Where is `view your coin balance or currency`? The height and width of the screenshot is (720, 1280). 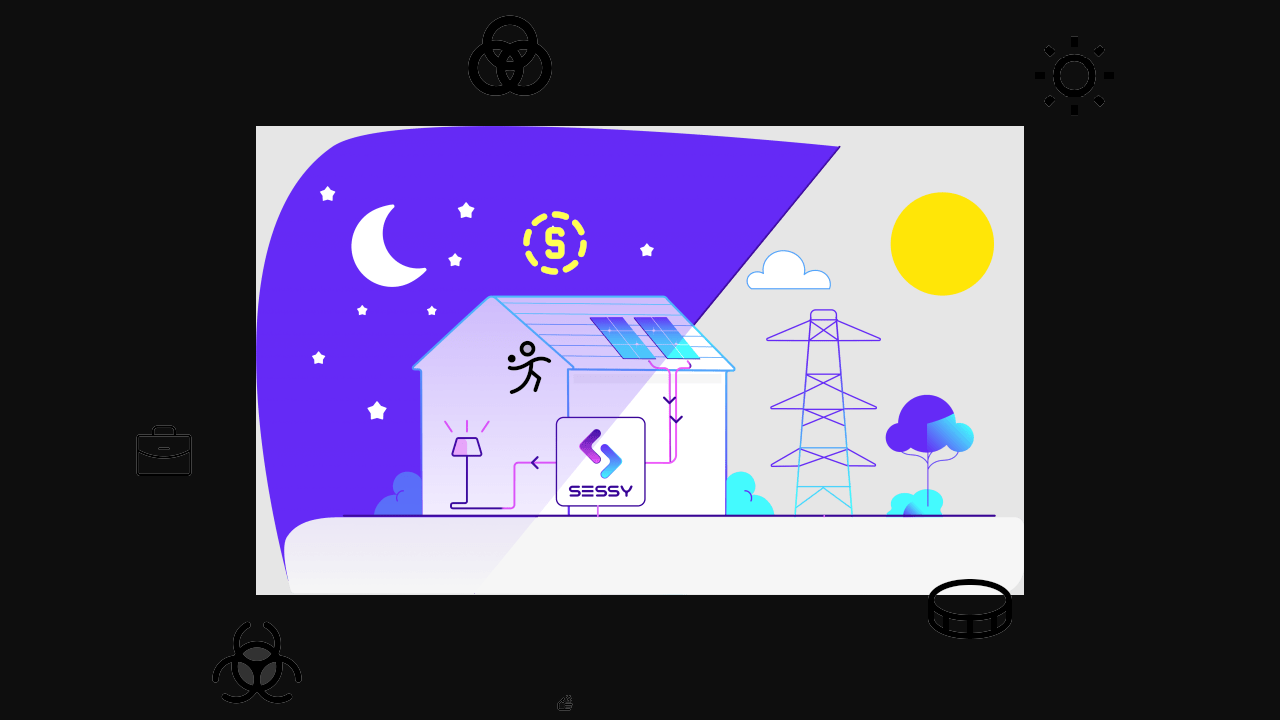 view your coin balance or currency is located at coordinates (970, 609).